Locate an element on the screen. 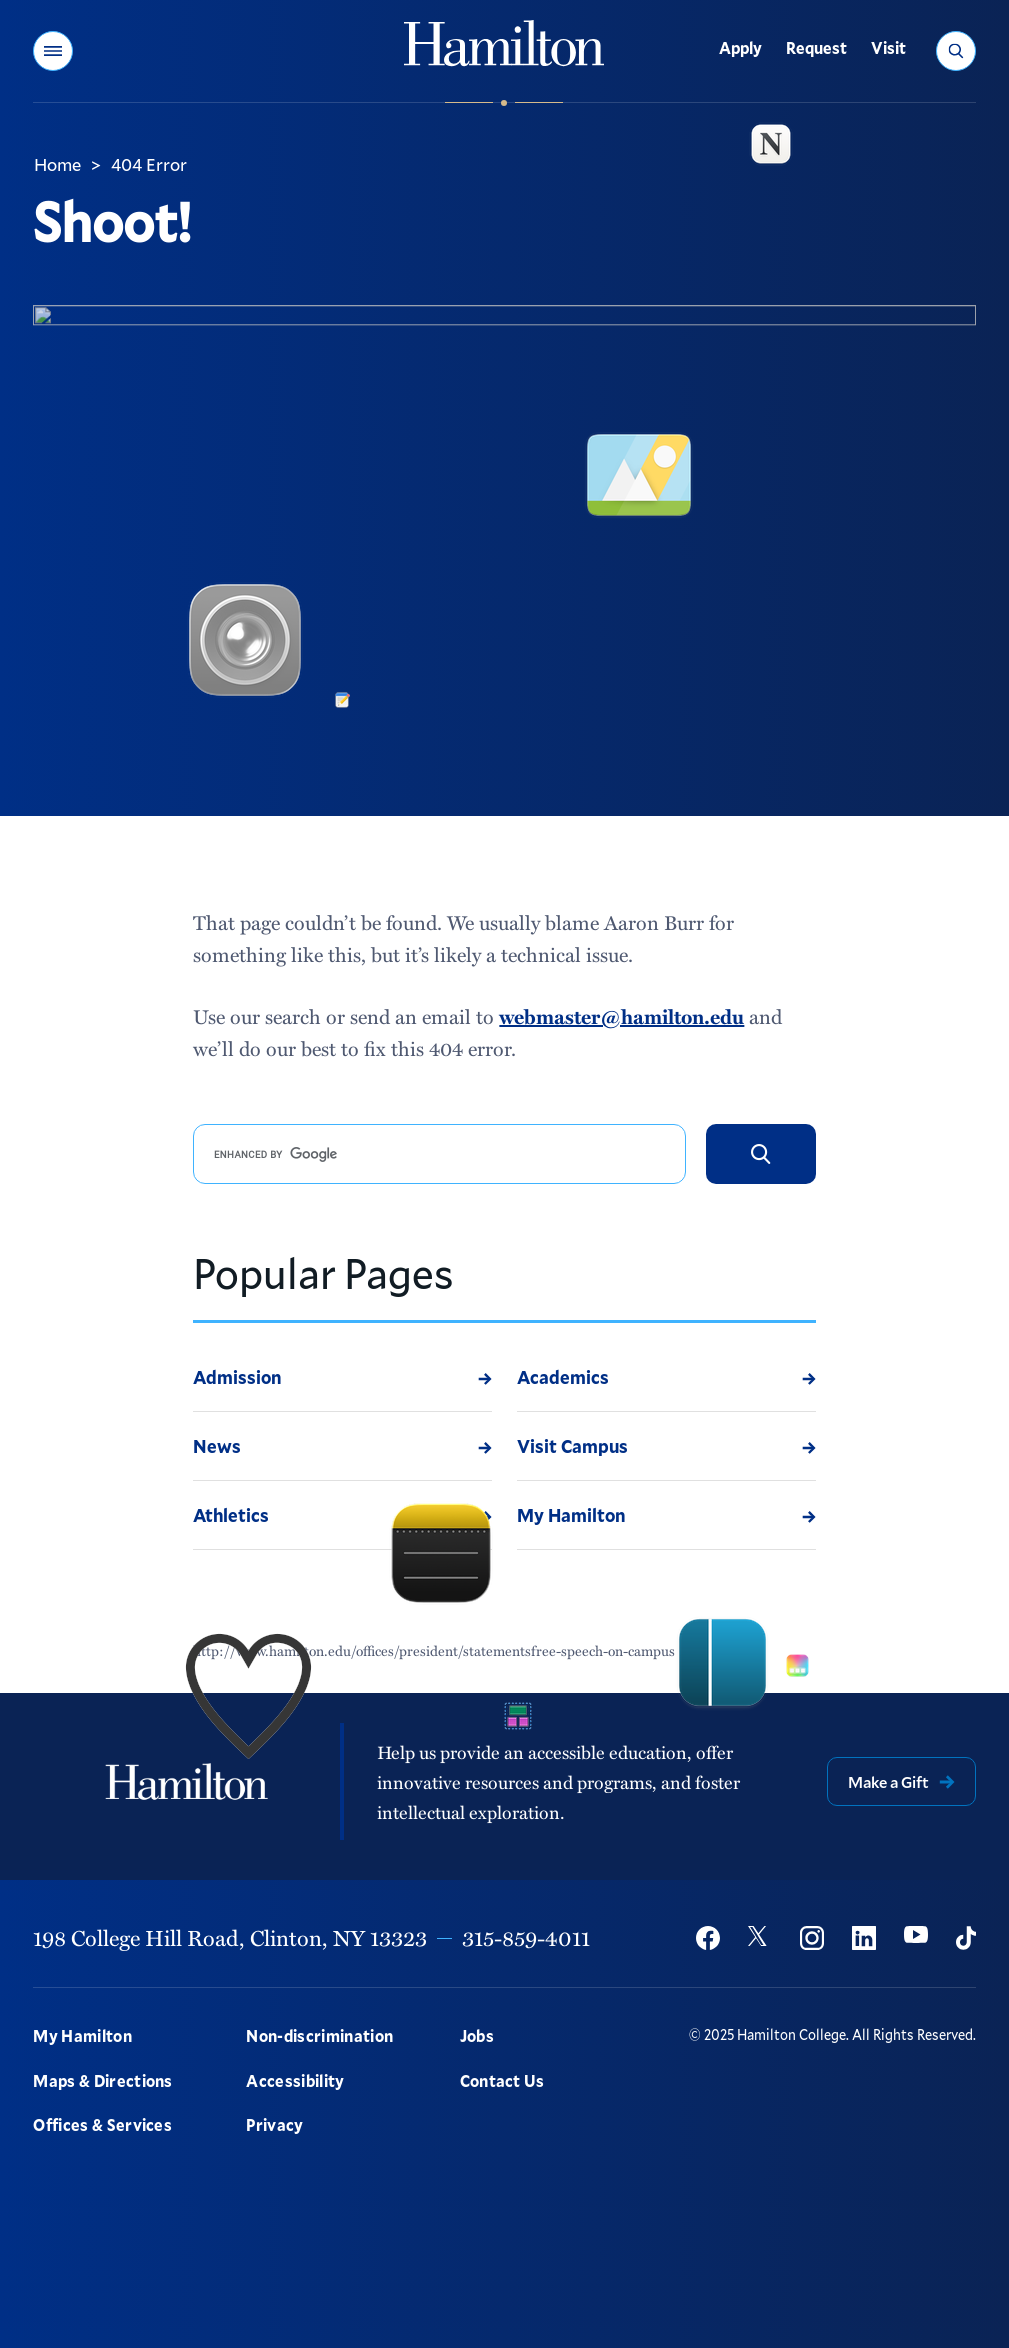 This screenshot has height=2348, width=1009. adjust display color and calibration settings is located at coordinates (797, 1665).